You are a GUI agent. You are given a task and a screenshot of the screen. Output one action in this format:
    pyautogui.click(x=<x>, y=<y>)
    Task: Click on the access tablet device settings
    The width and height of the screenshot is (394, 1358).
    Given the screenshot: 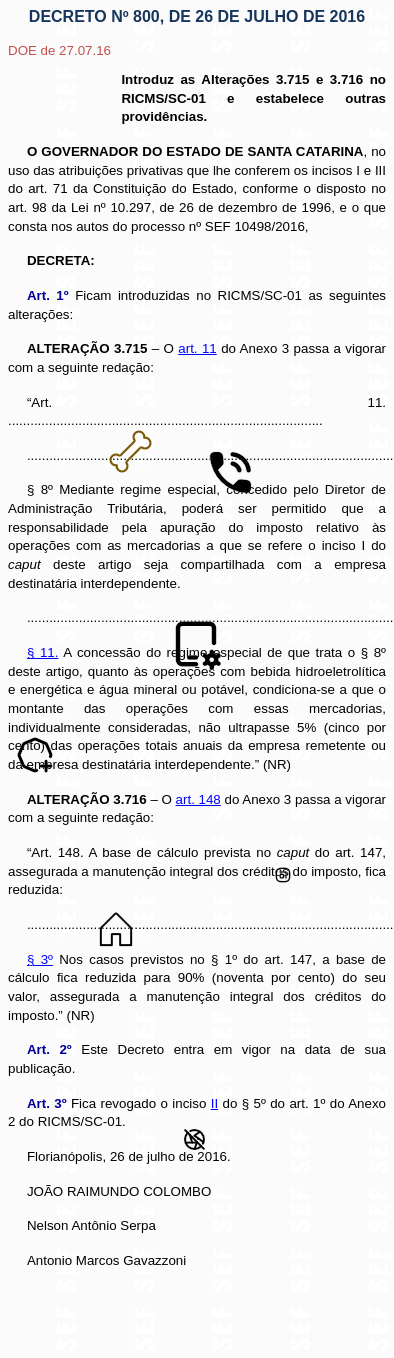 What is the action you would take?
    pyautogui.click(x=196, y=644)
    